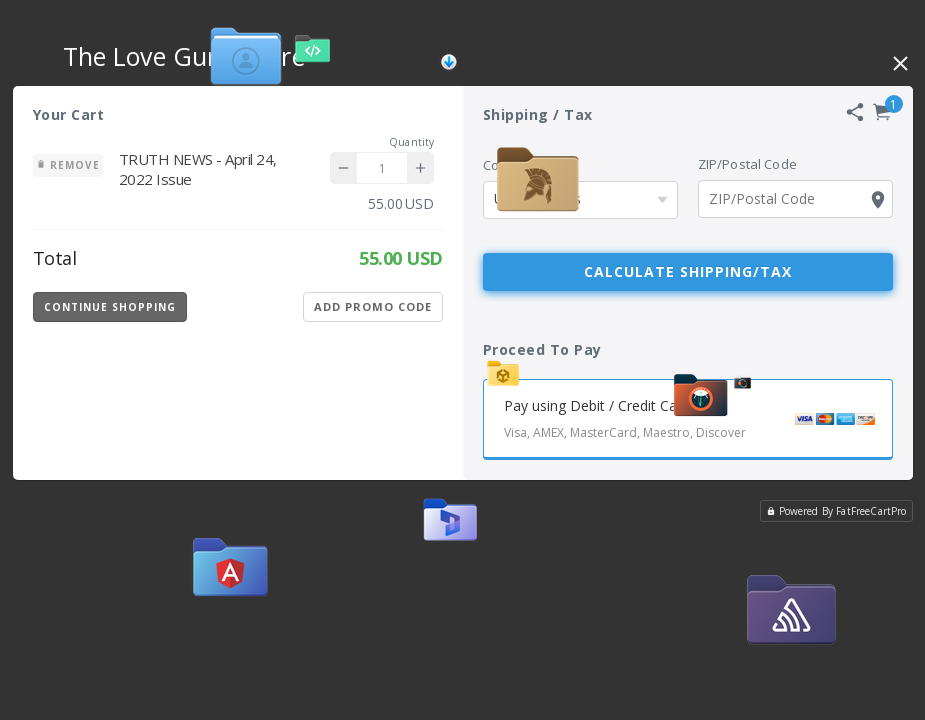 The height and width of the screenshot is (720, 925). Describe the element at coordinates (230, 569) in the screenshot. I see `open folder containing Angular project files` at that location.